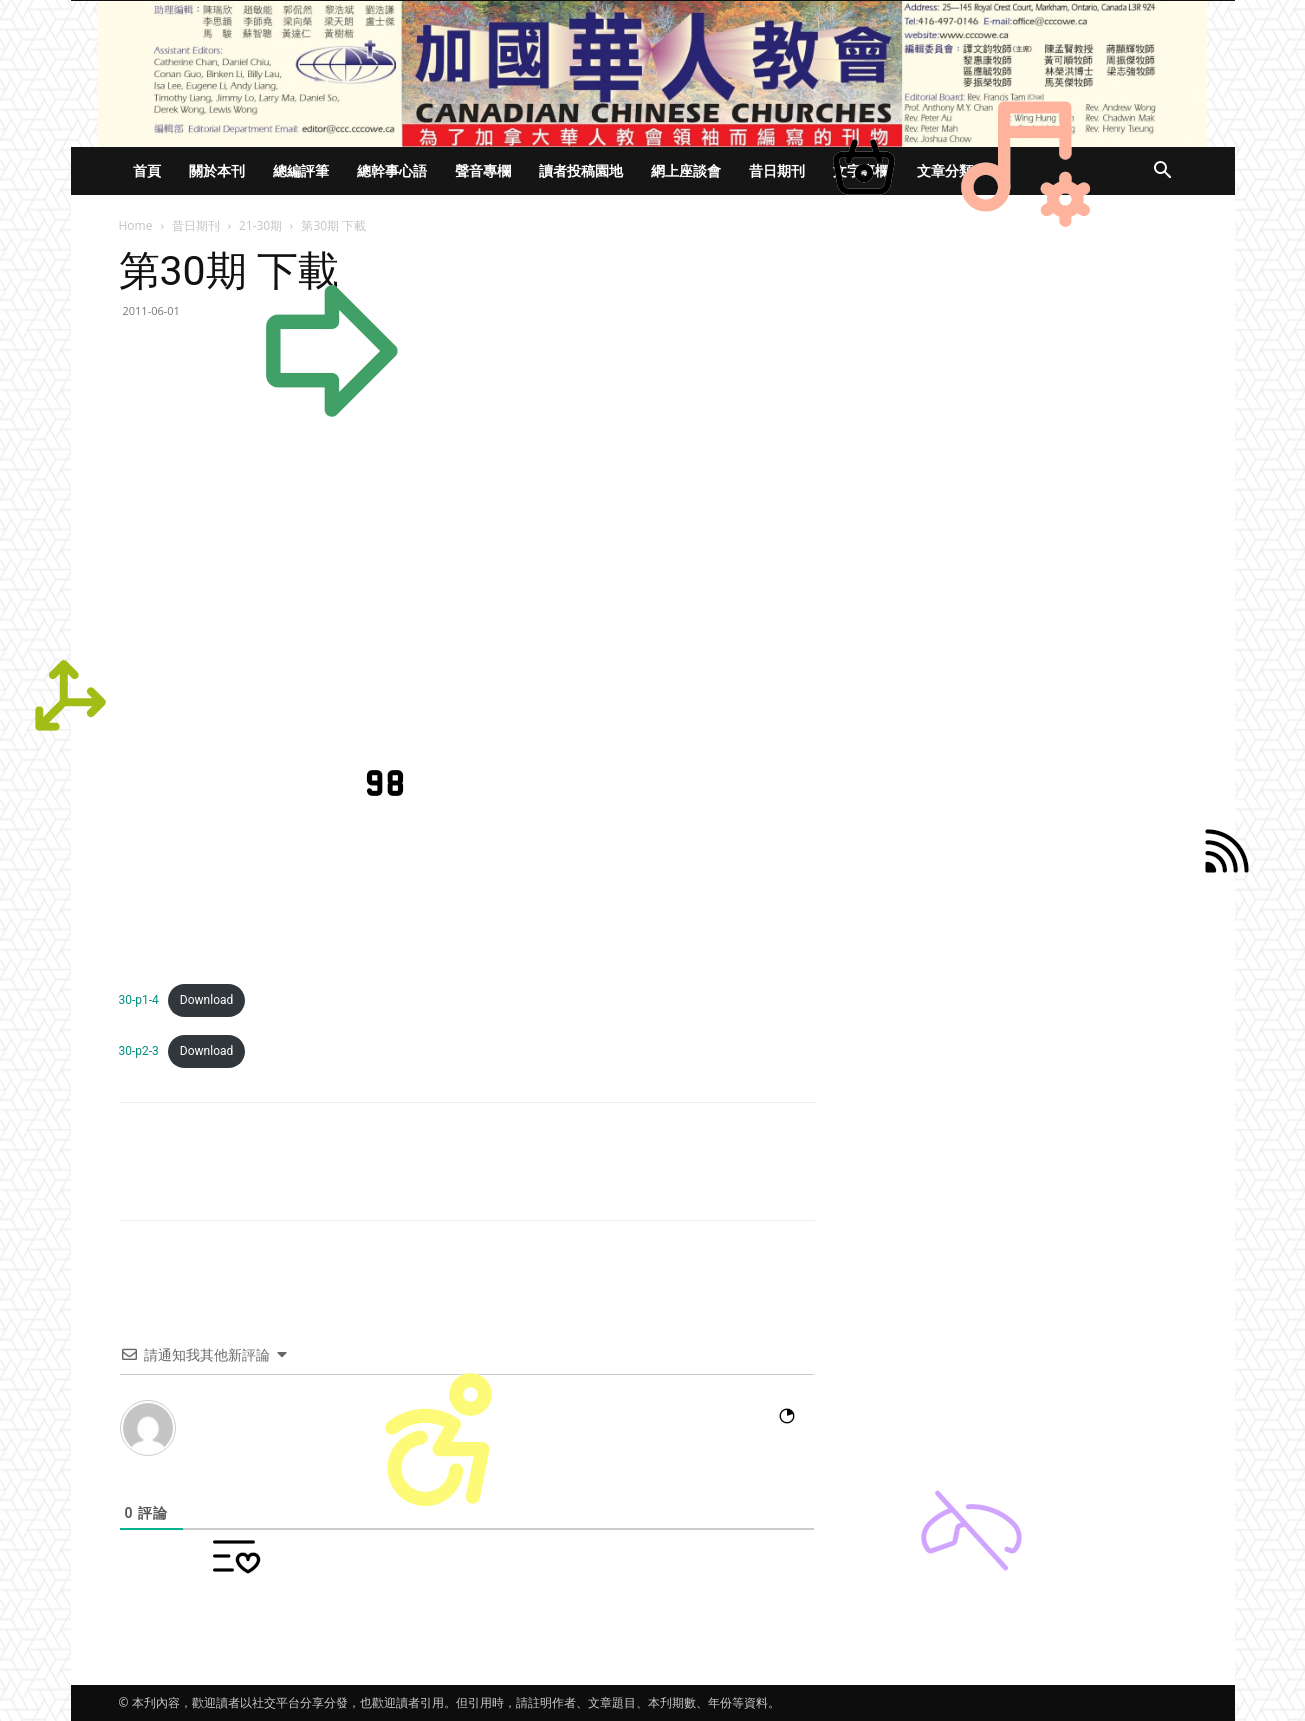  I want to click on indicates 20% progress or completion, so click(787, 1416).